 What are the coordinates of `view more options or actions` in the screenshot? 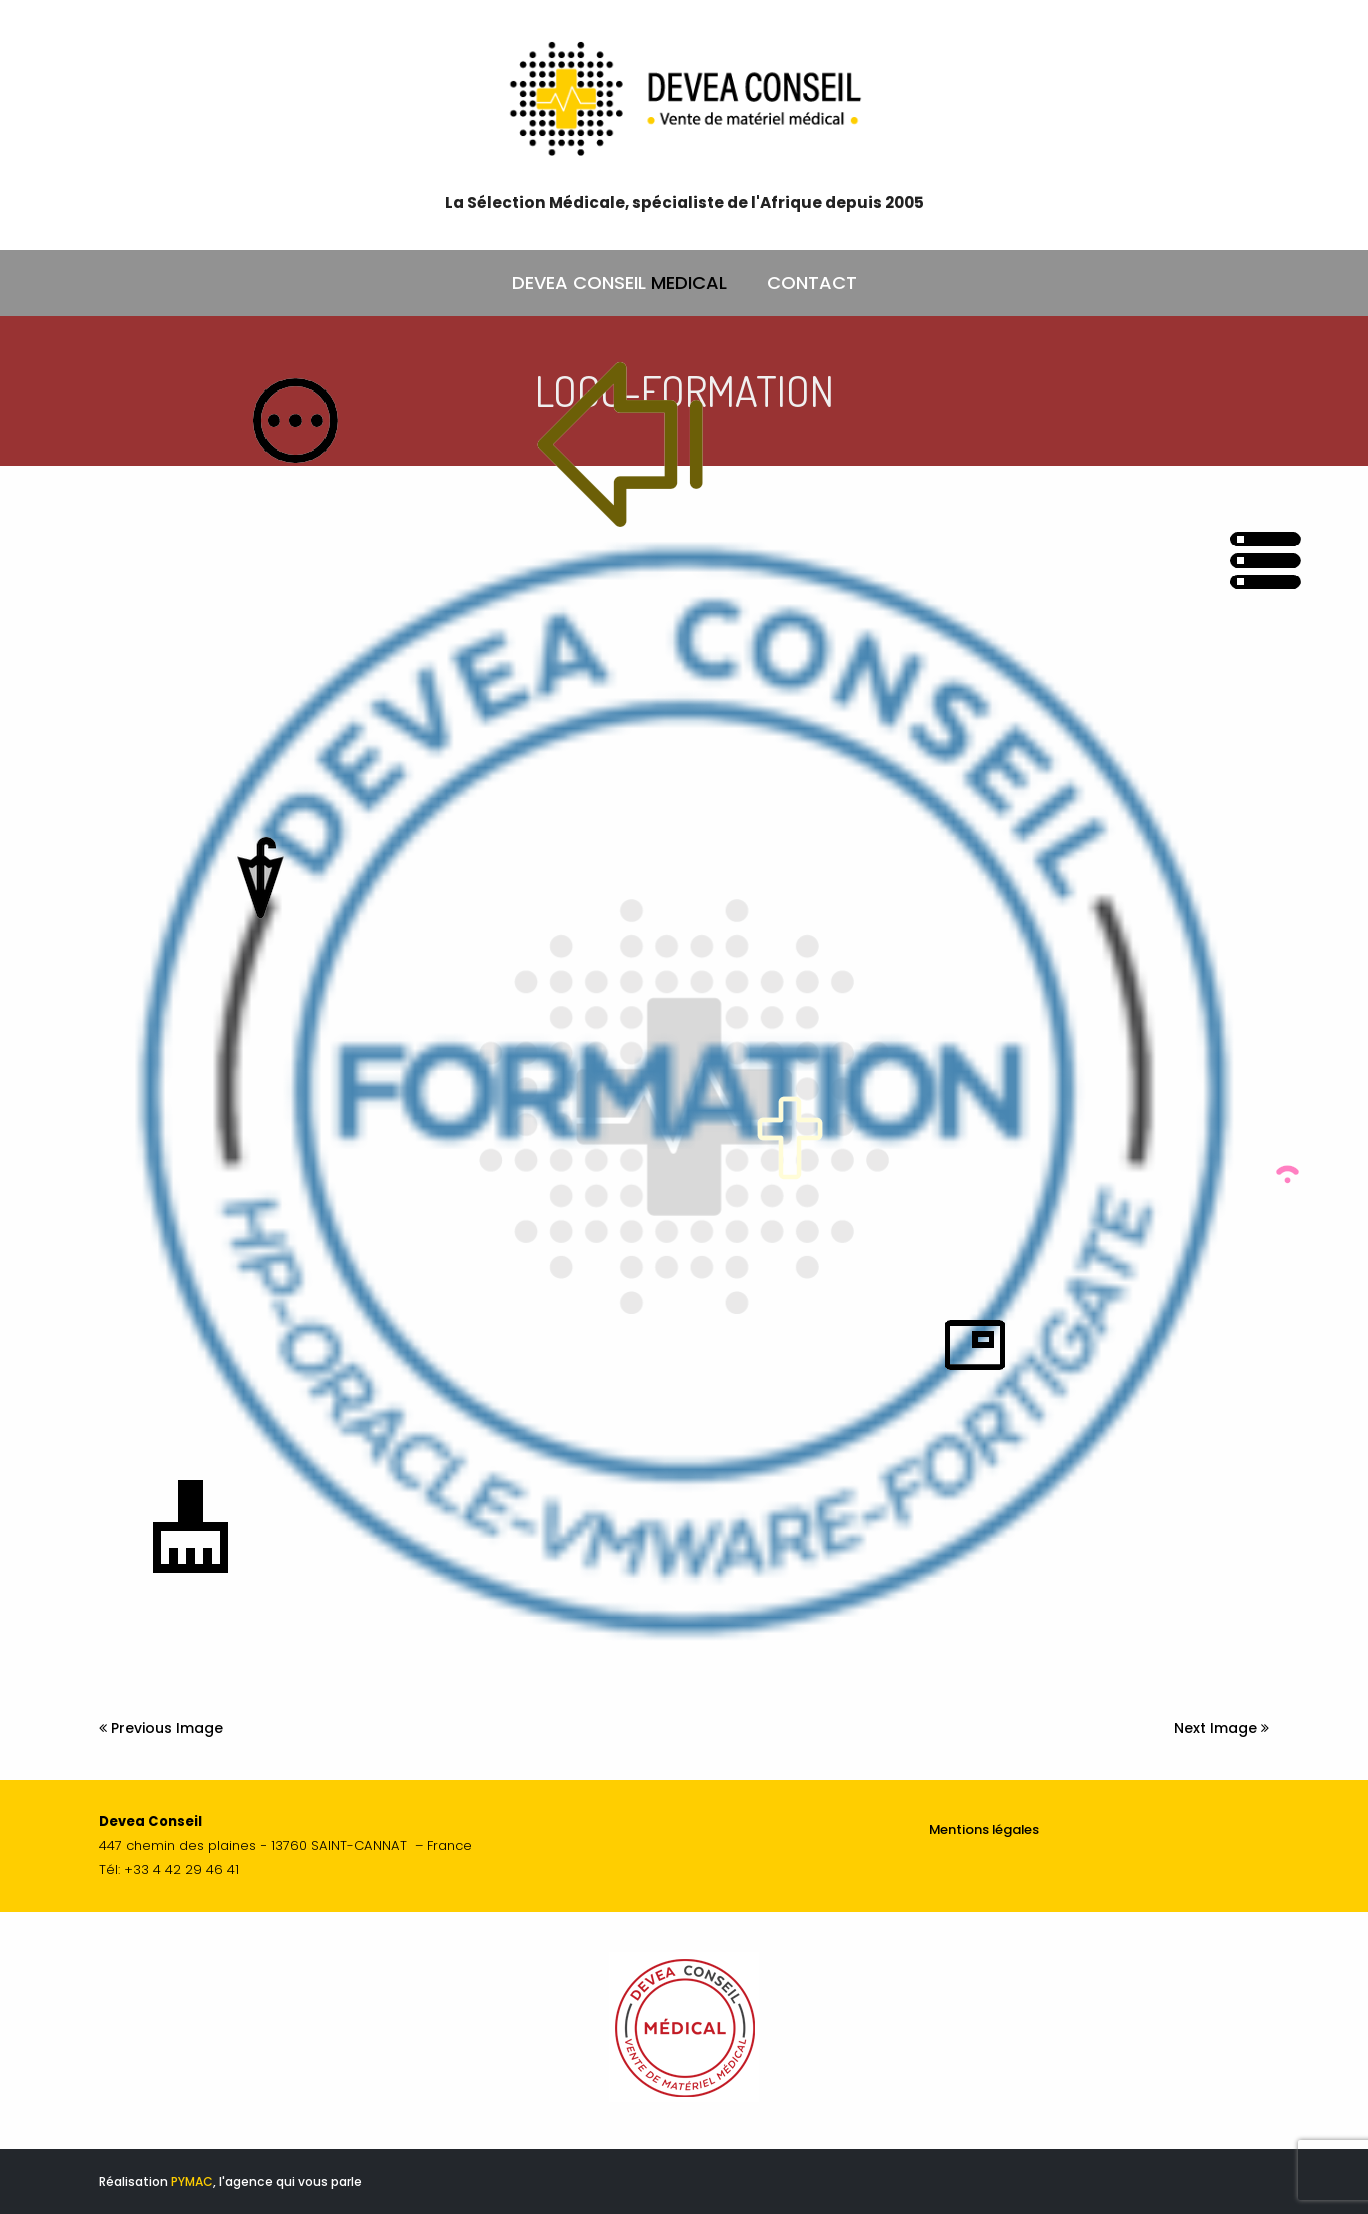 It's located at (295, 420).